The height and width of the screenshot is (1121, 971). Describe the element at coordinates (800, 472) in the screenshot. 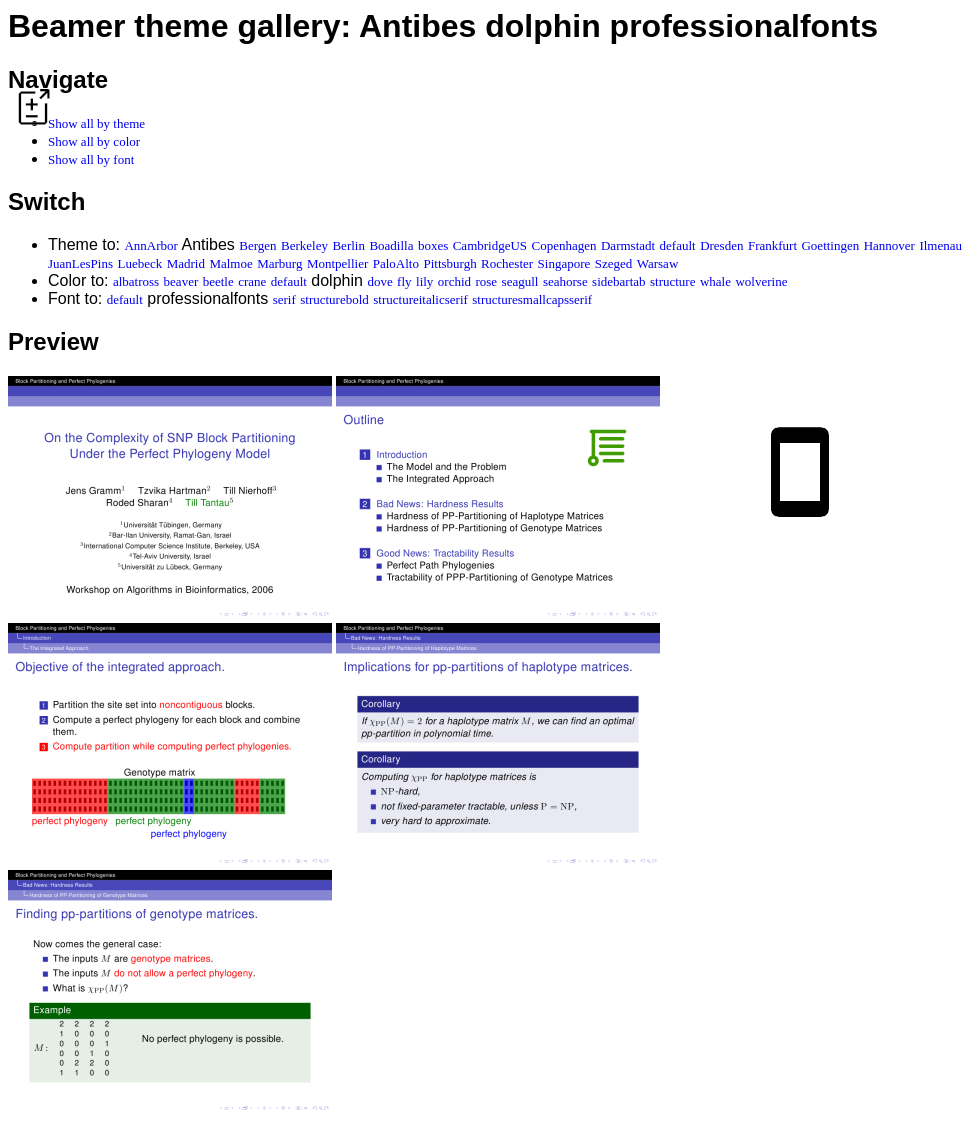

I see `access mobile device settings` at that location.